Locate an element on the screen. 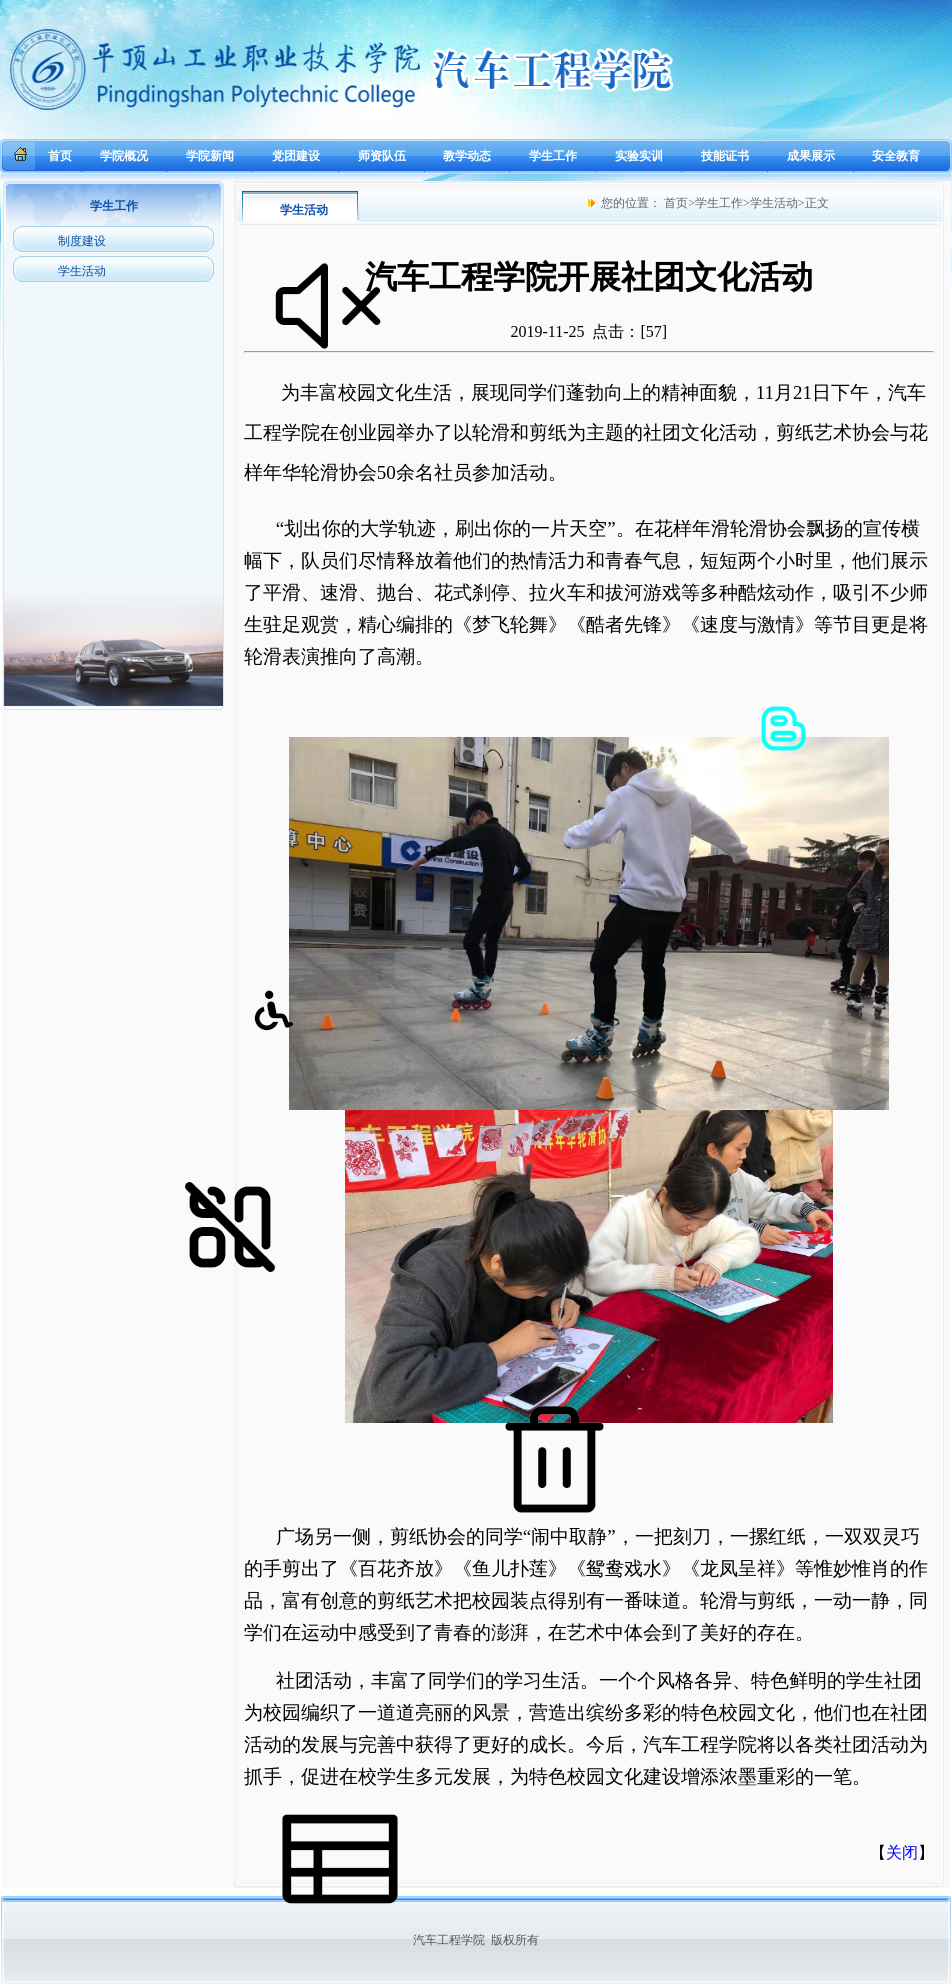  view data in table format is located at coordinates (340, 1859).